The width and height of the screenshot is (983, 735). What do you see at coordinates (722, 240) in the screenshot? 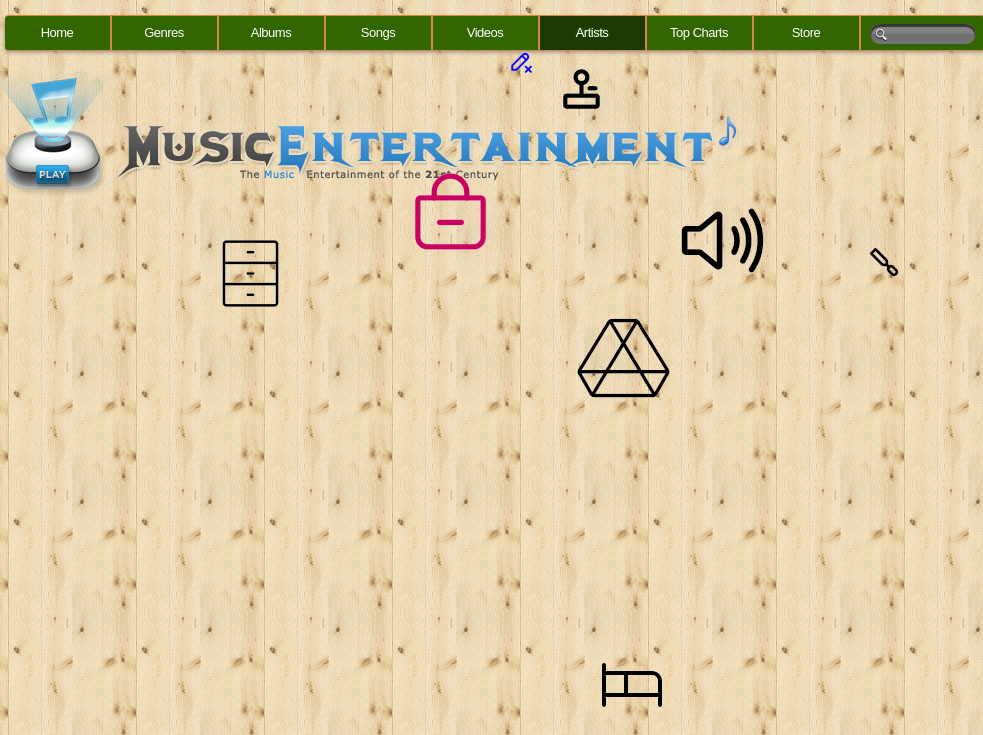
I see `adjust or increase audio volume` at bounding box center [722, 240].